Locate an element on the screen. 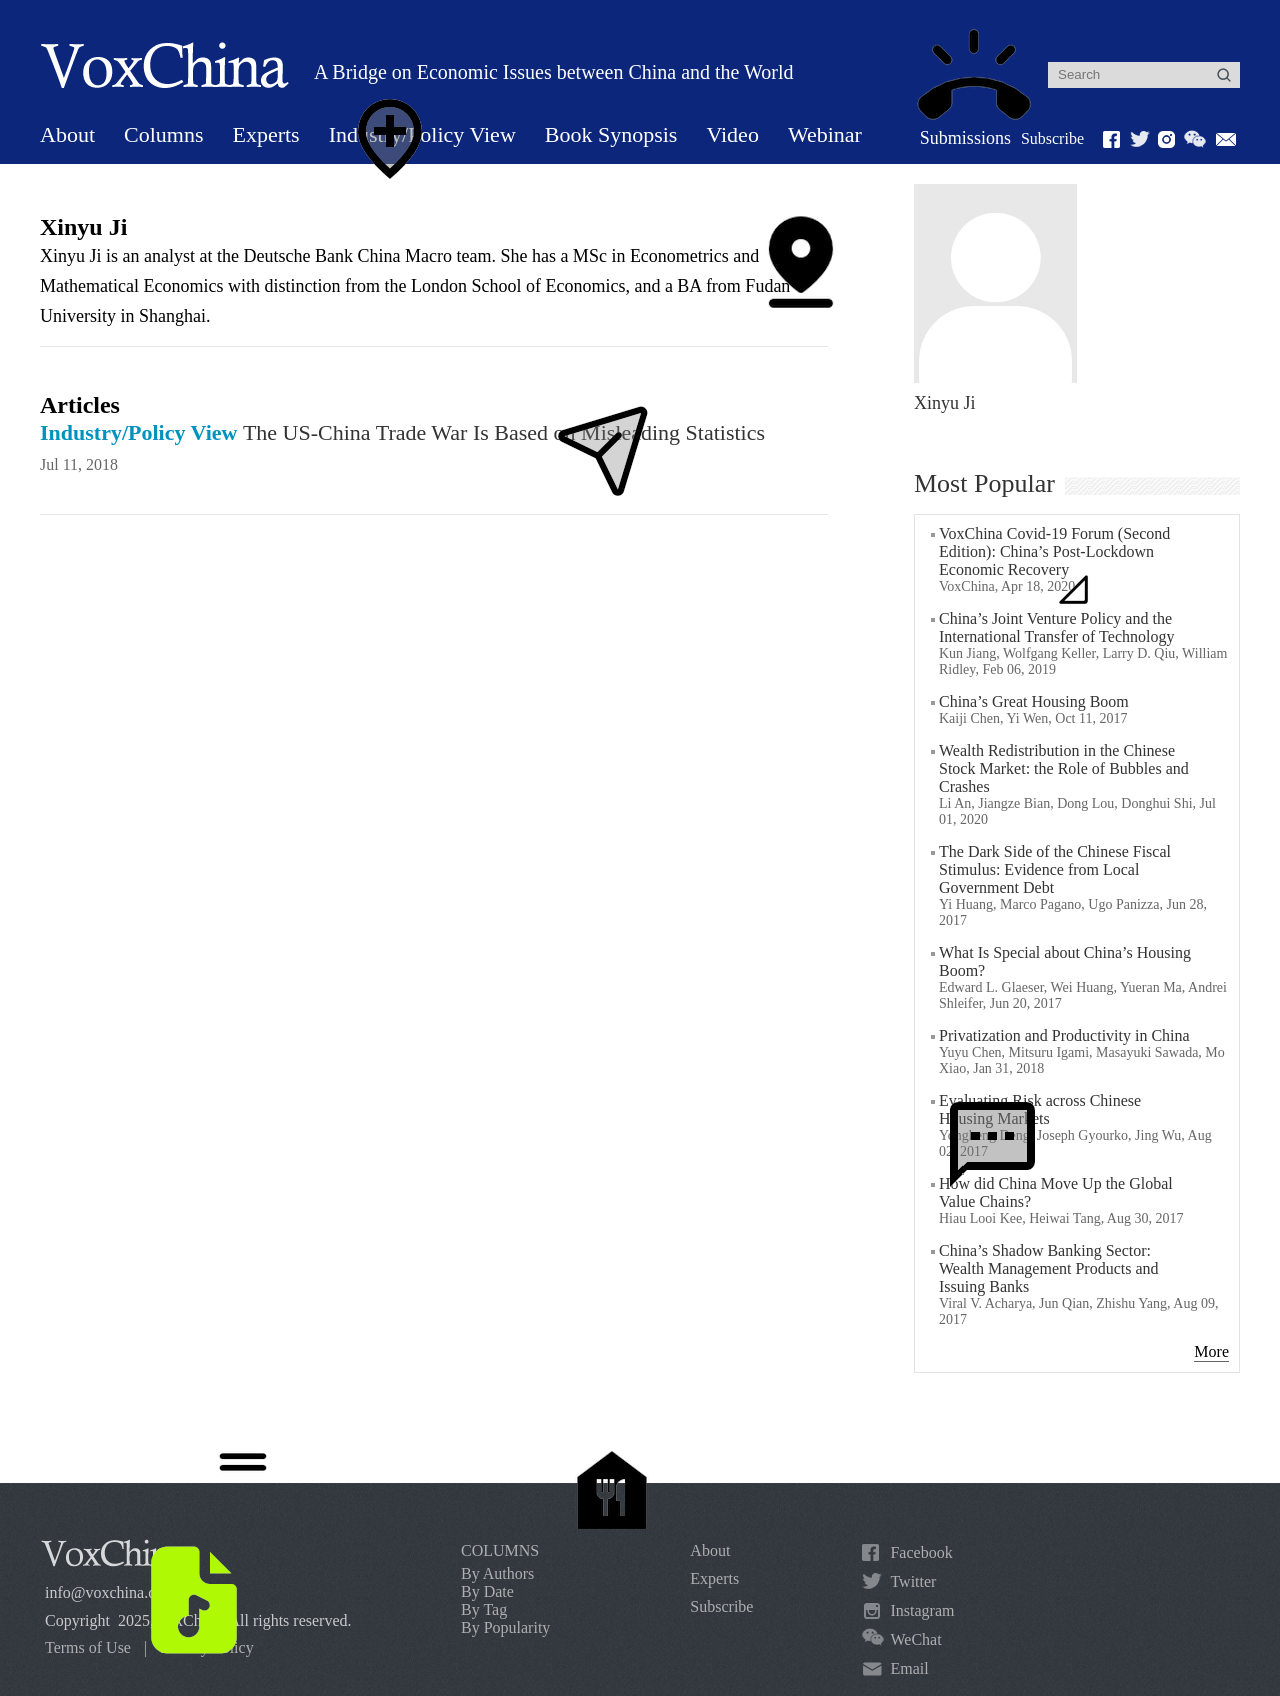 This screenshot has height=1696, width=1280. indicates no cellular signal or network connection is located at coordinates (1072, 588).